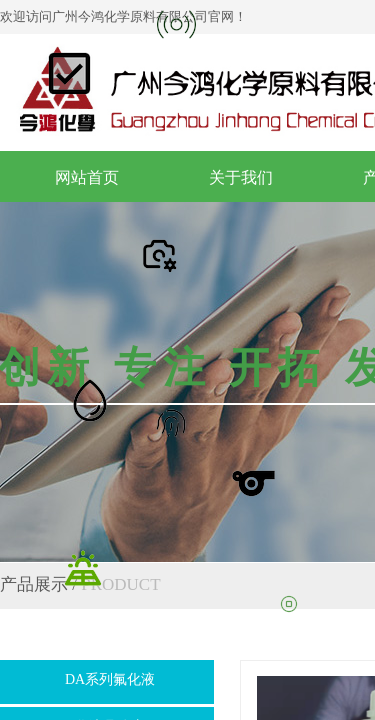 Image resolution: width=375 pixels, height=720 pixels. What do you see at coordinates (159, 254) in the screenshot?
I see `adjust camera settings` at bounding box center [159, 254].